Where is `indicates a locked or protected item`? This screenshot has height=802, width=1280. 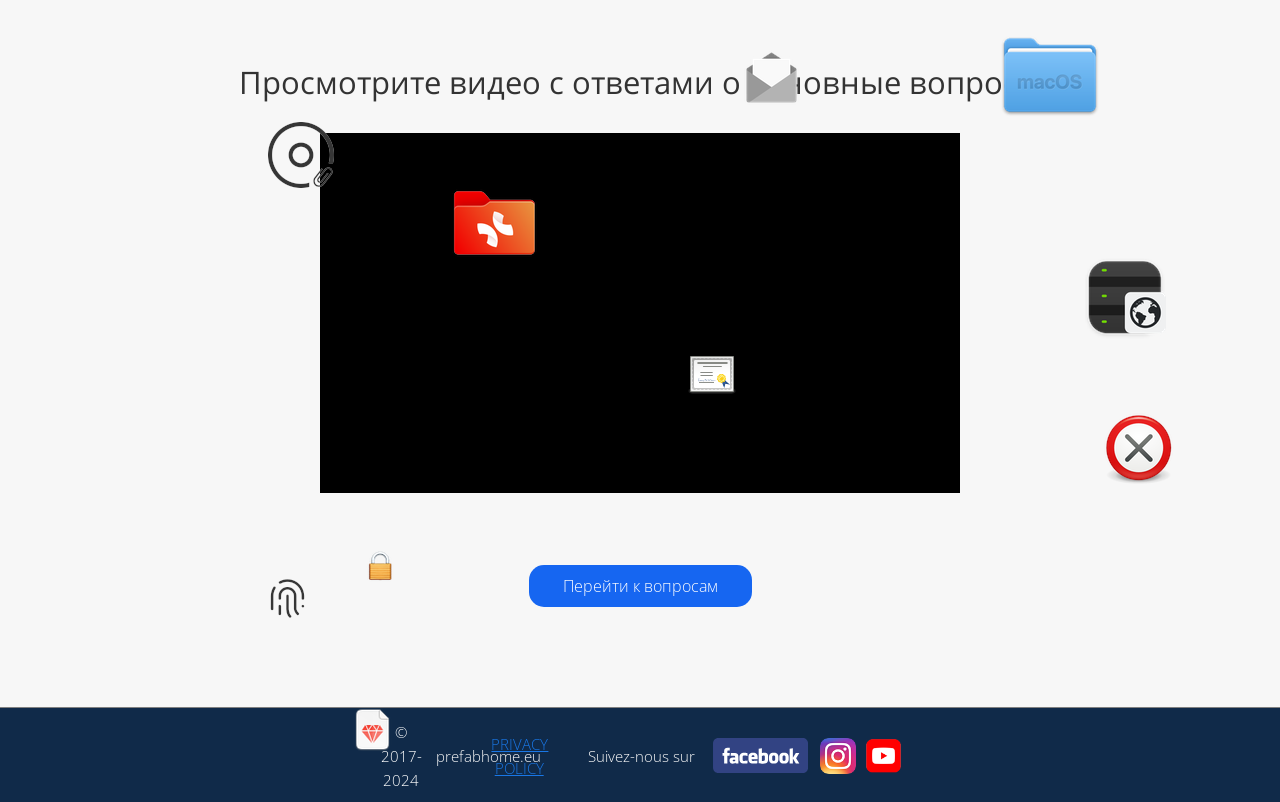 indicates a locked or protected item is located at coordinates (380, 565).